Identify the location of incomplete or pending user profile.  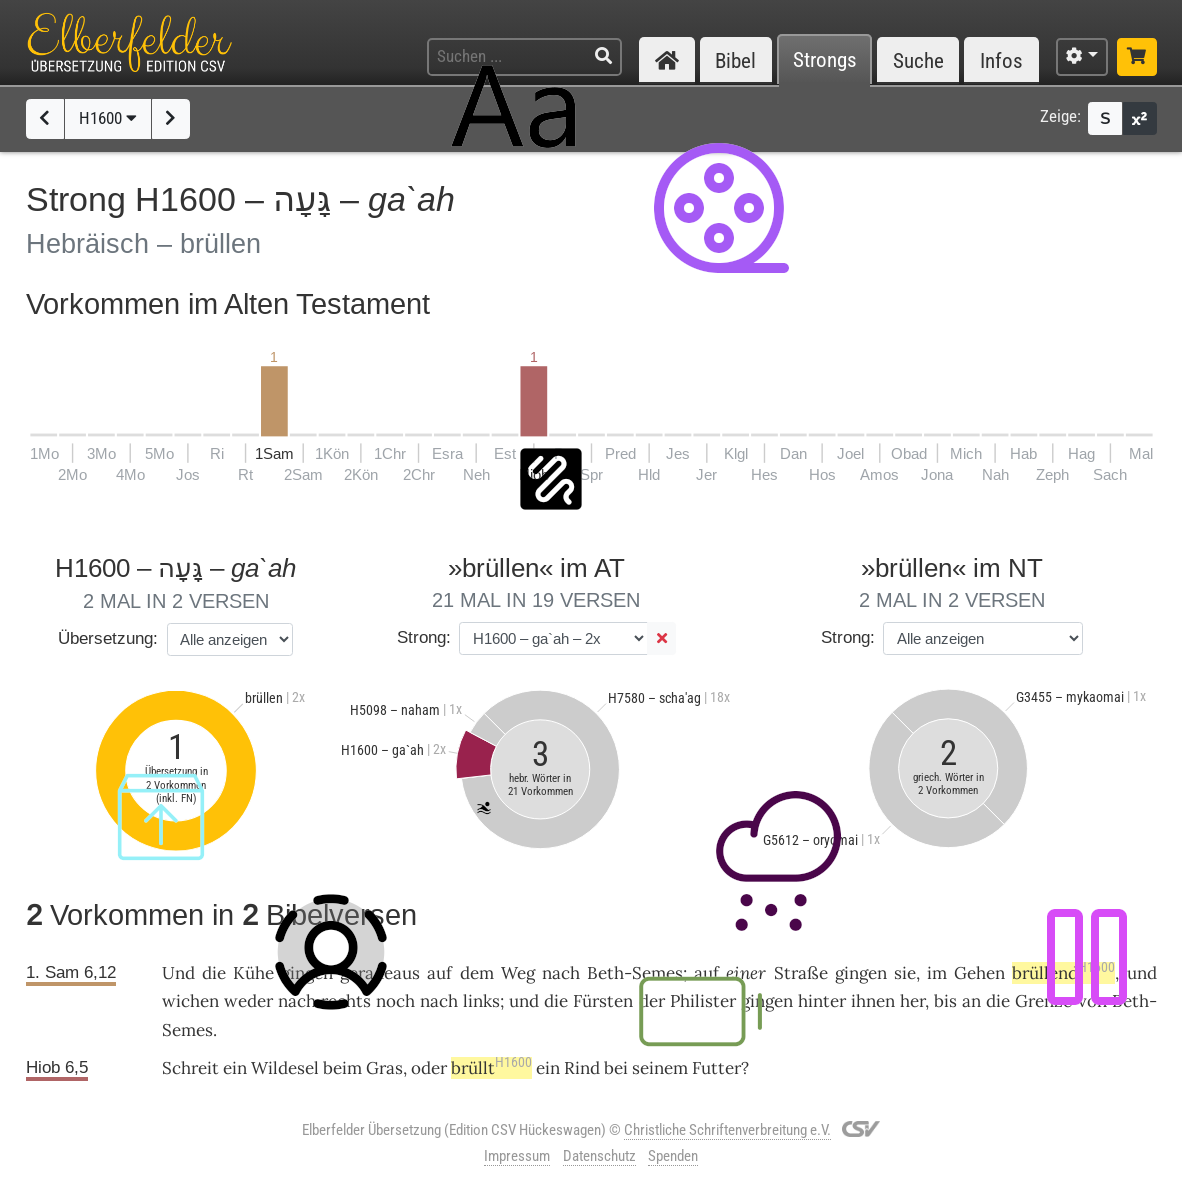
(331, 952).